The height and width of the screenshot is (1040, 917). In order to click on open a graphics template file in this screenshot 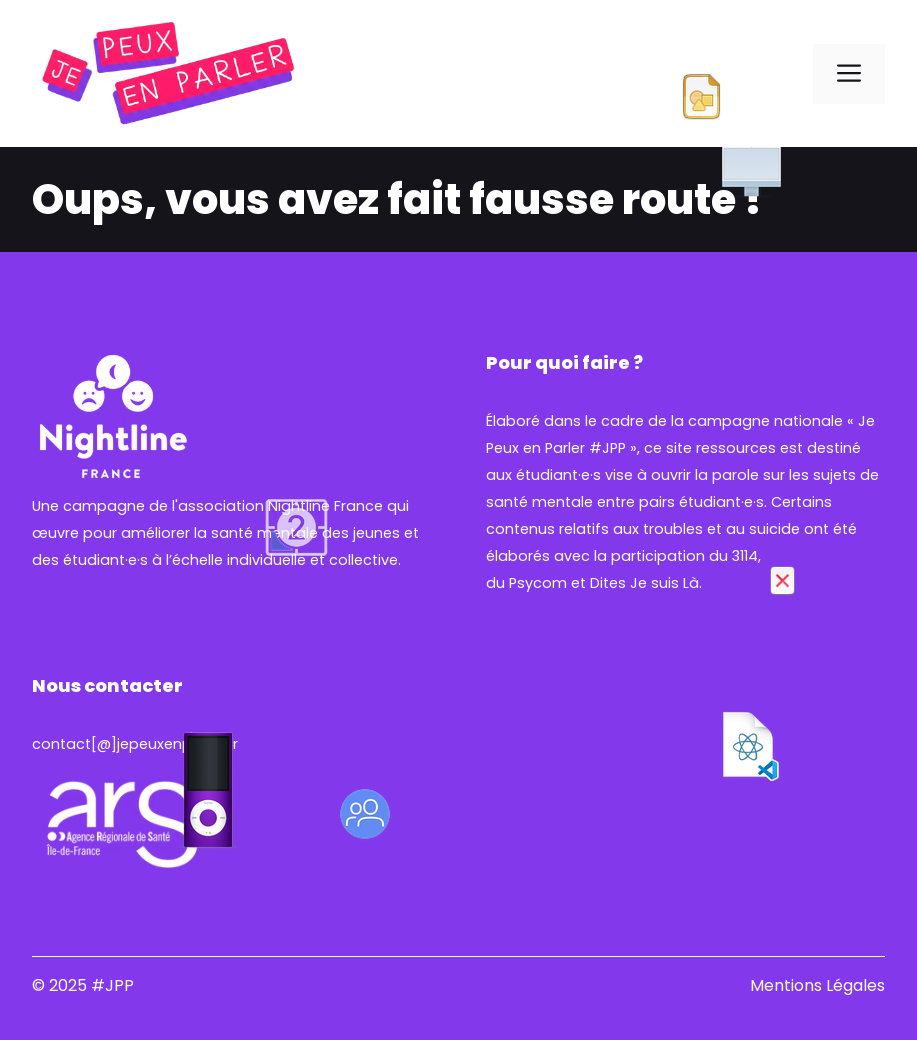, I will do `click(701, 96)`.